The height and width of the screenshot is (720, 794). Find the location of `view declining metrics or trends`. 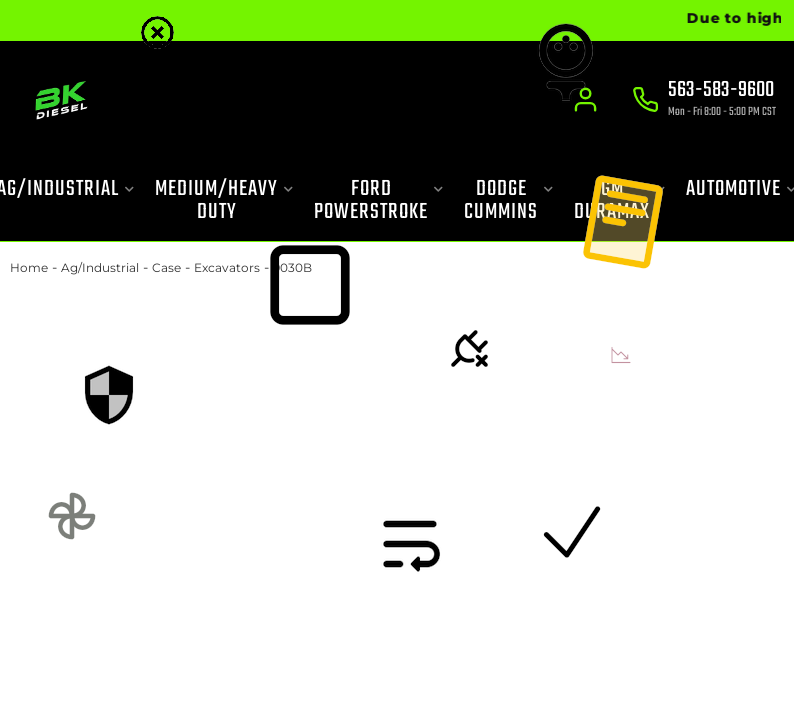

view declining metrics or trends is located at coordinates (621, 355).